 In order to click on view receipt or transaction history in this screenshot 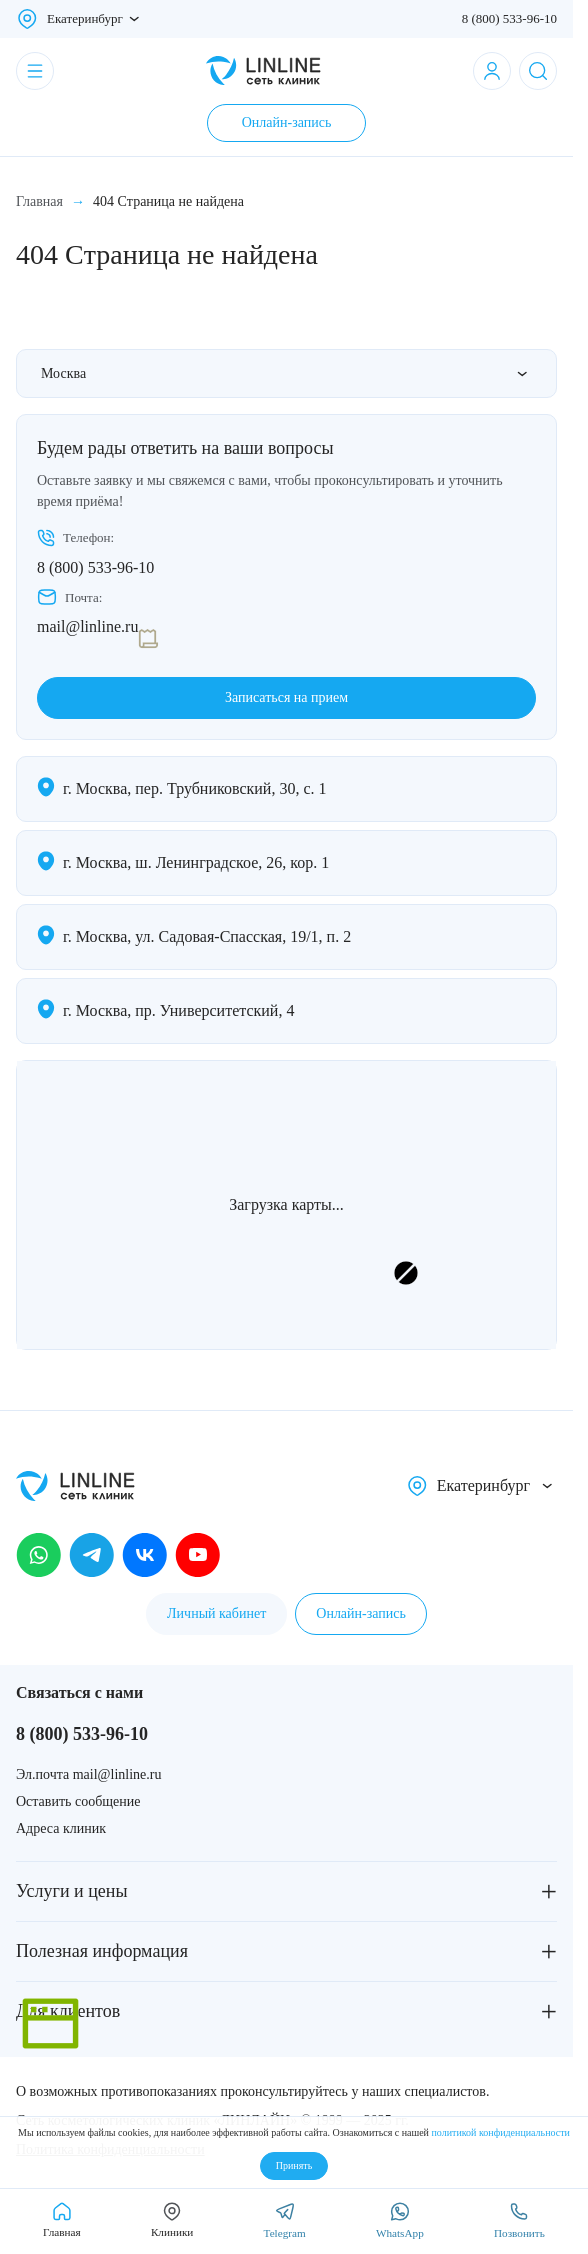, I will do `click(147, 638)`.